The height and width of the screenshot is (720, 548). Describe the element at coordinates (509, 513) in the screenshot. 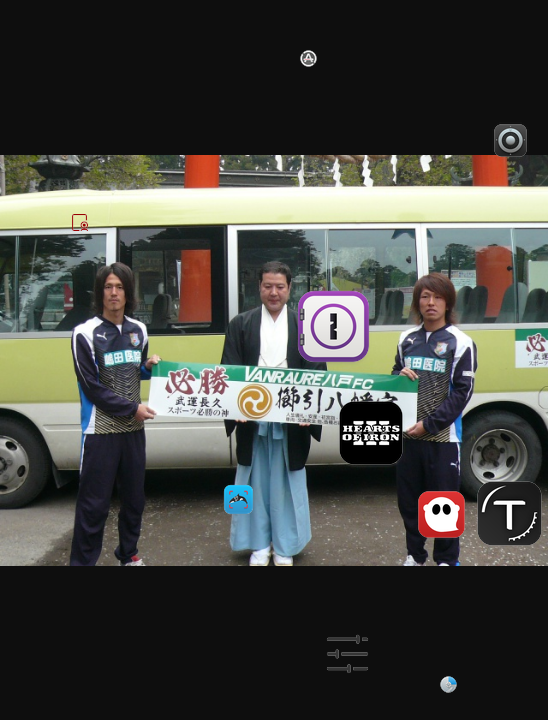

I see `launch the Thrive game launcher` at that location.